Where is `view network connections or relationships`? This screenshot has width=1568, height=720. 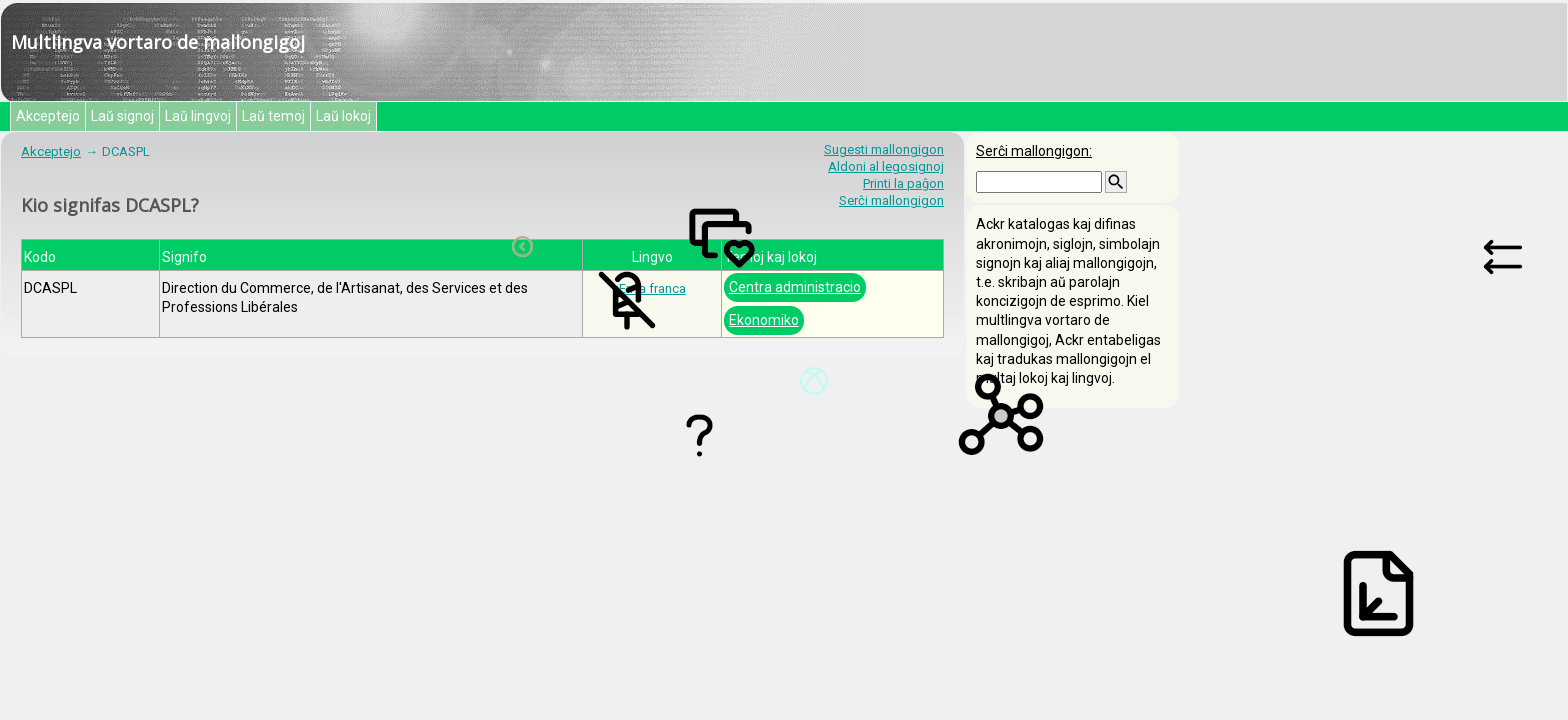 view network connections or relationships is located at coordinates (1001, 416).